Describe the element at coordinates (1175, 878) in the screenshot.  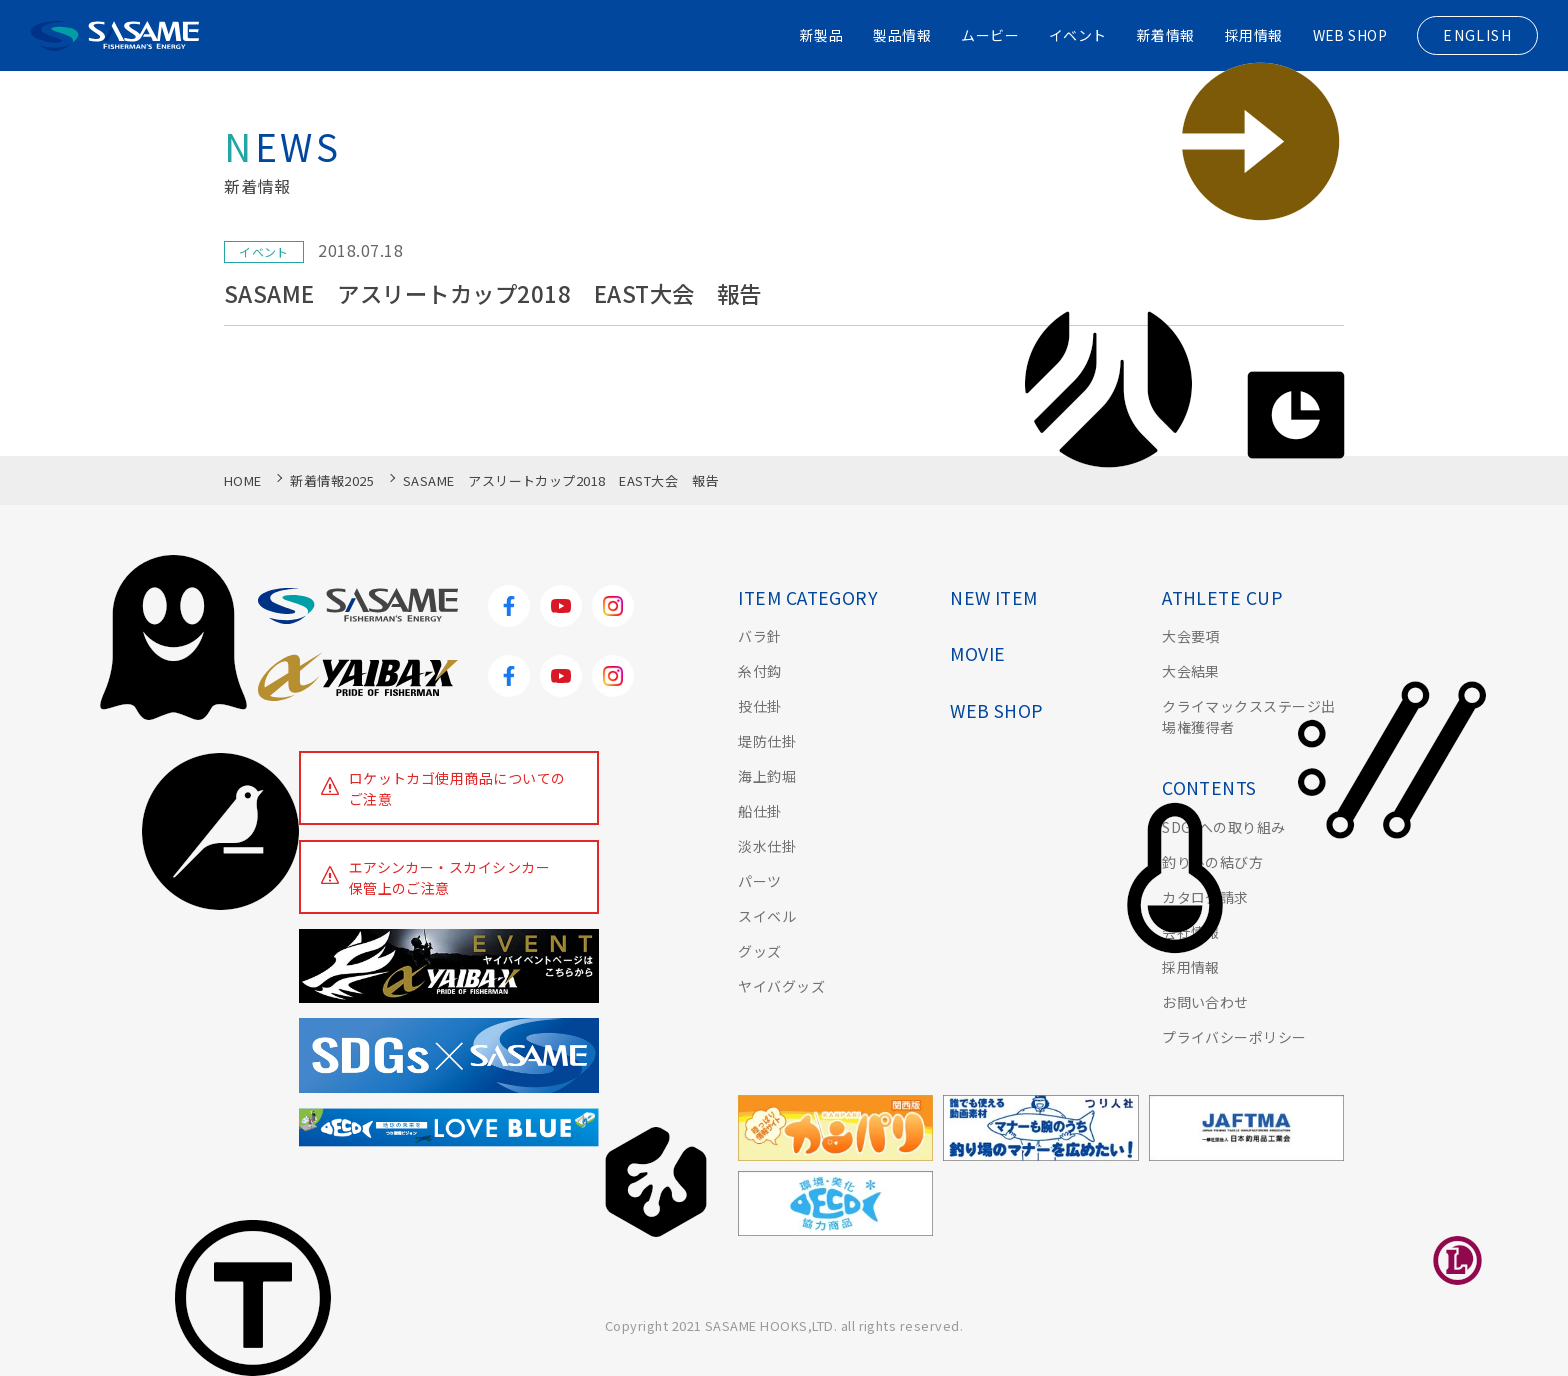
I see `indicates cold or low temperature` at that location.